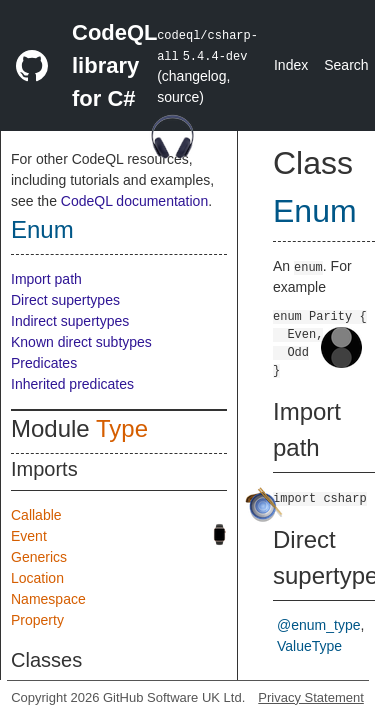  Describe the element at coordinates (172, 137) in the screenshot. I see `connect bluetooth headphones` at that location.